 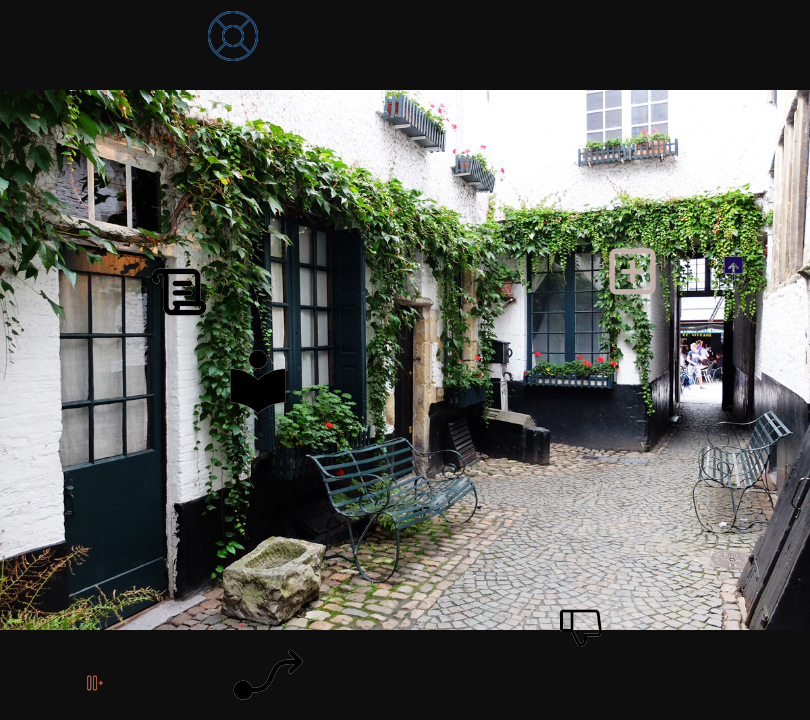 I want to click on view terms and conditions or legal documents, so click(x=181, y=292).